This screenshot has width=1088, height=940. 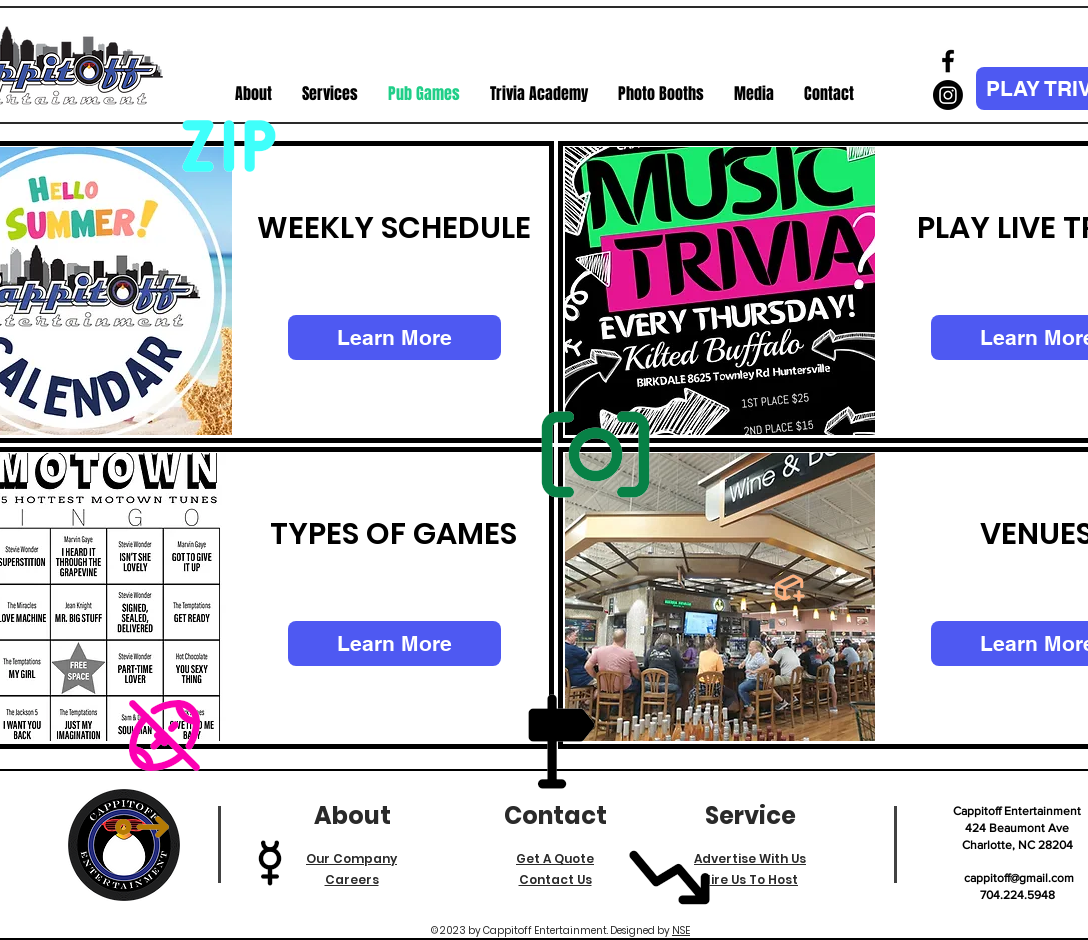 I want to click on select hermaphrodite/intersex gender identity, so click(x=270, y=863).